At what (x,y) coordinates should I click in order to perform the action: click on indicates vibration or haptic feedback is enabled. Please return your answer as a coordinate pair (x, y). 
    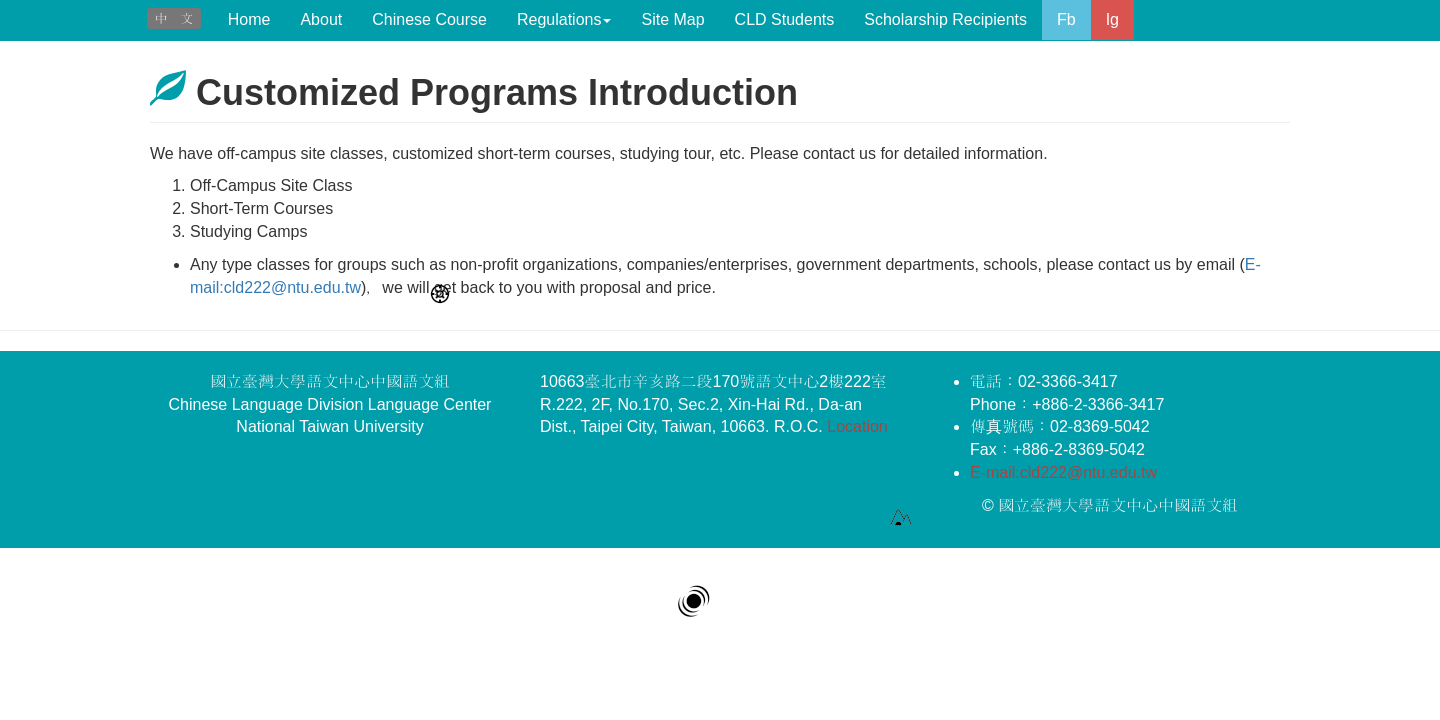
    Looking at the image, I should click on (694, 601).